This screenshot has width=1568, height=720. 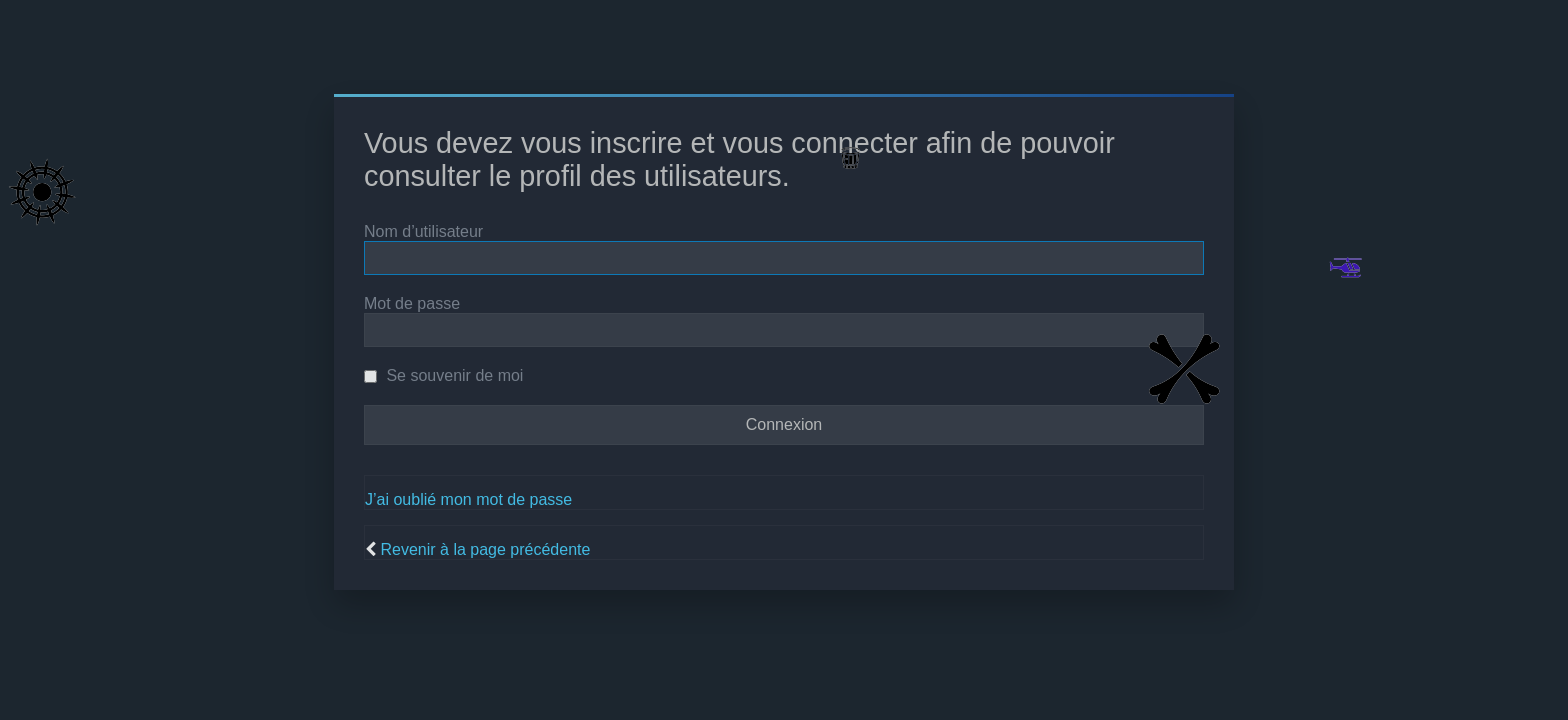 What do you see at coordinates (1345, 267) in the screenshot?
I see `access helicopter or aerial transport options` at bounding box center [1345, 267].